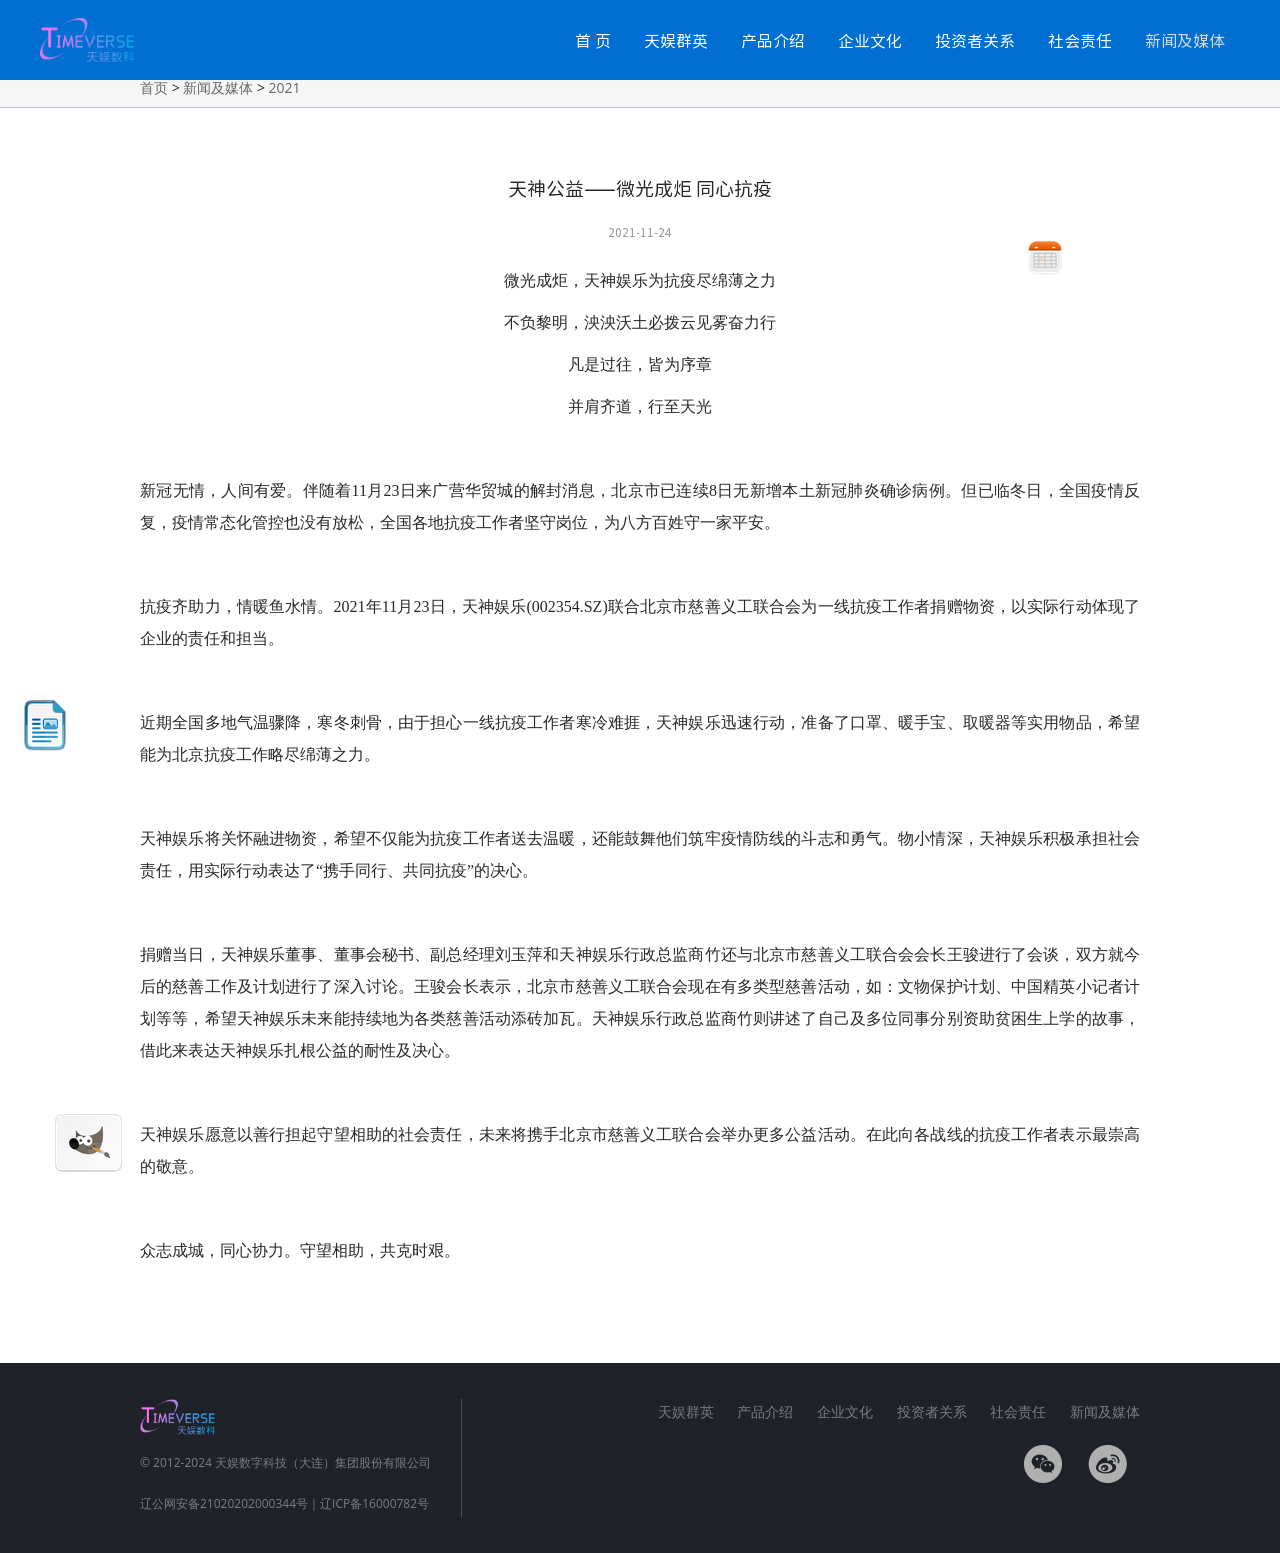 This screenshot has height=1553, width=1280. Describe the element at coordinates (1045, 258) in the screenshot. I see `open calendar and tasks preferences` at that location.